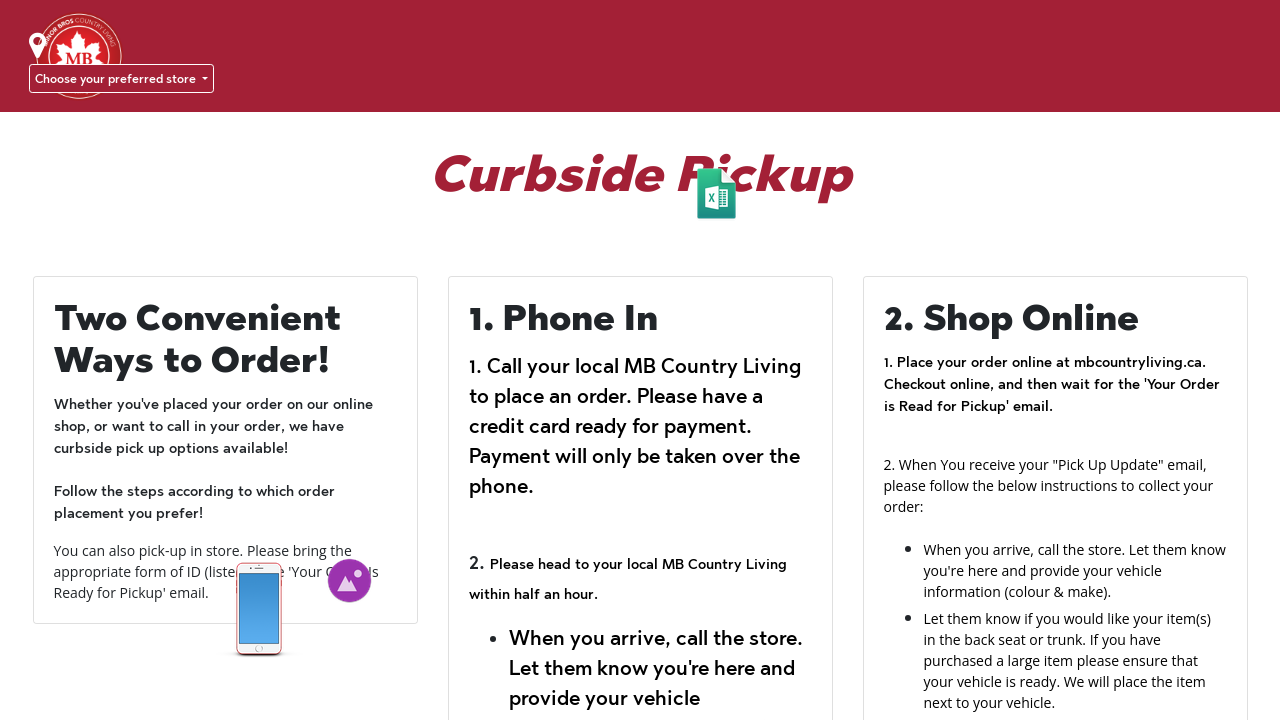  Describe the element at coordinates (716, 193) in the screenshot. I see `microsoft excel template file with macros enabled` at that location.